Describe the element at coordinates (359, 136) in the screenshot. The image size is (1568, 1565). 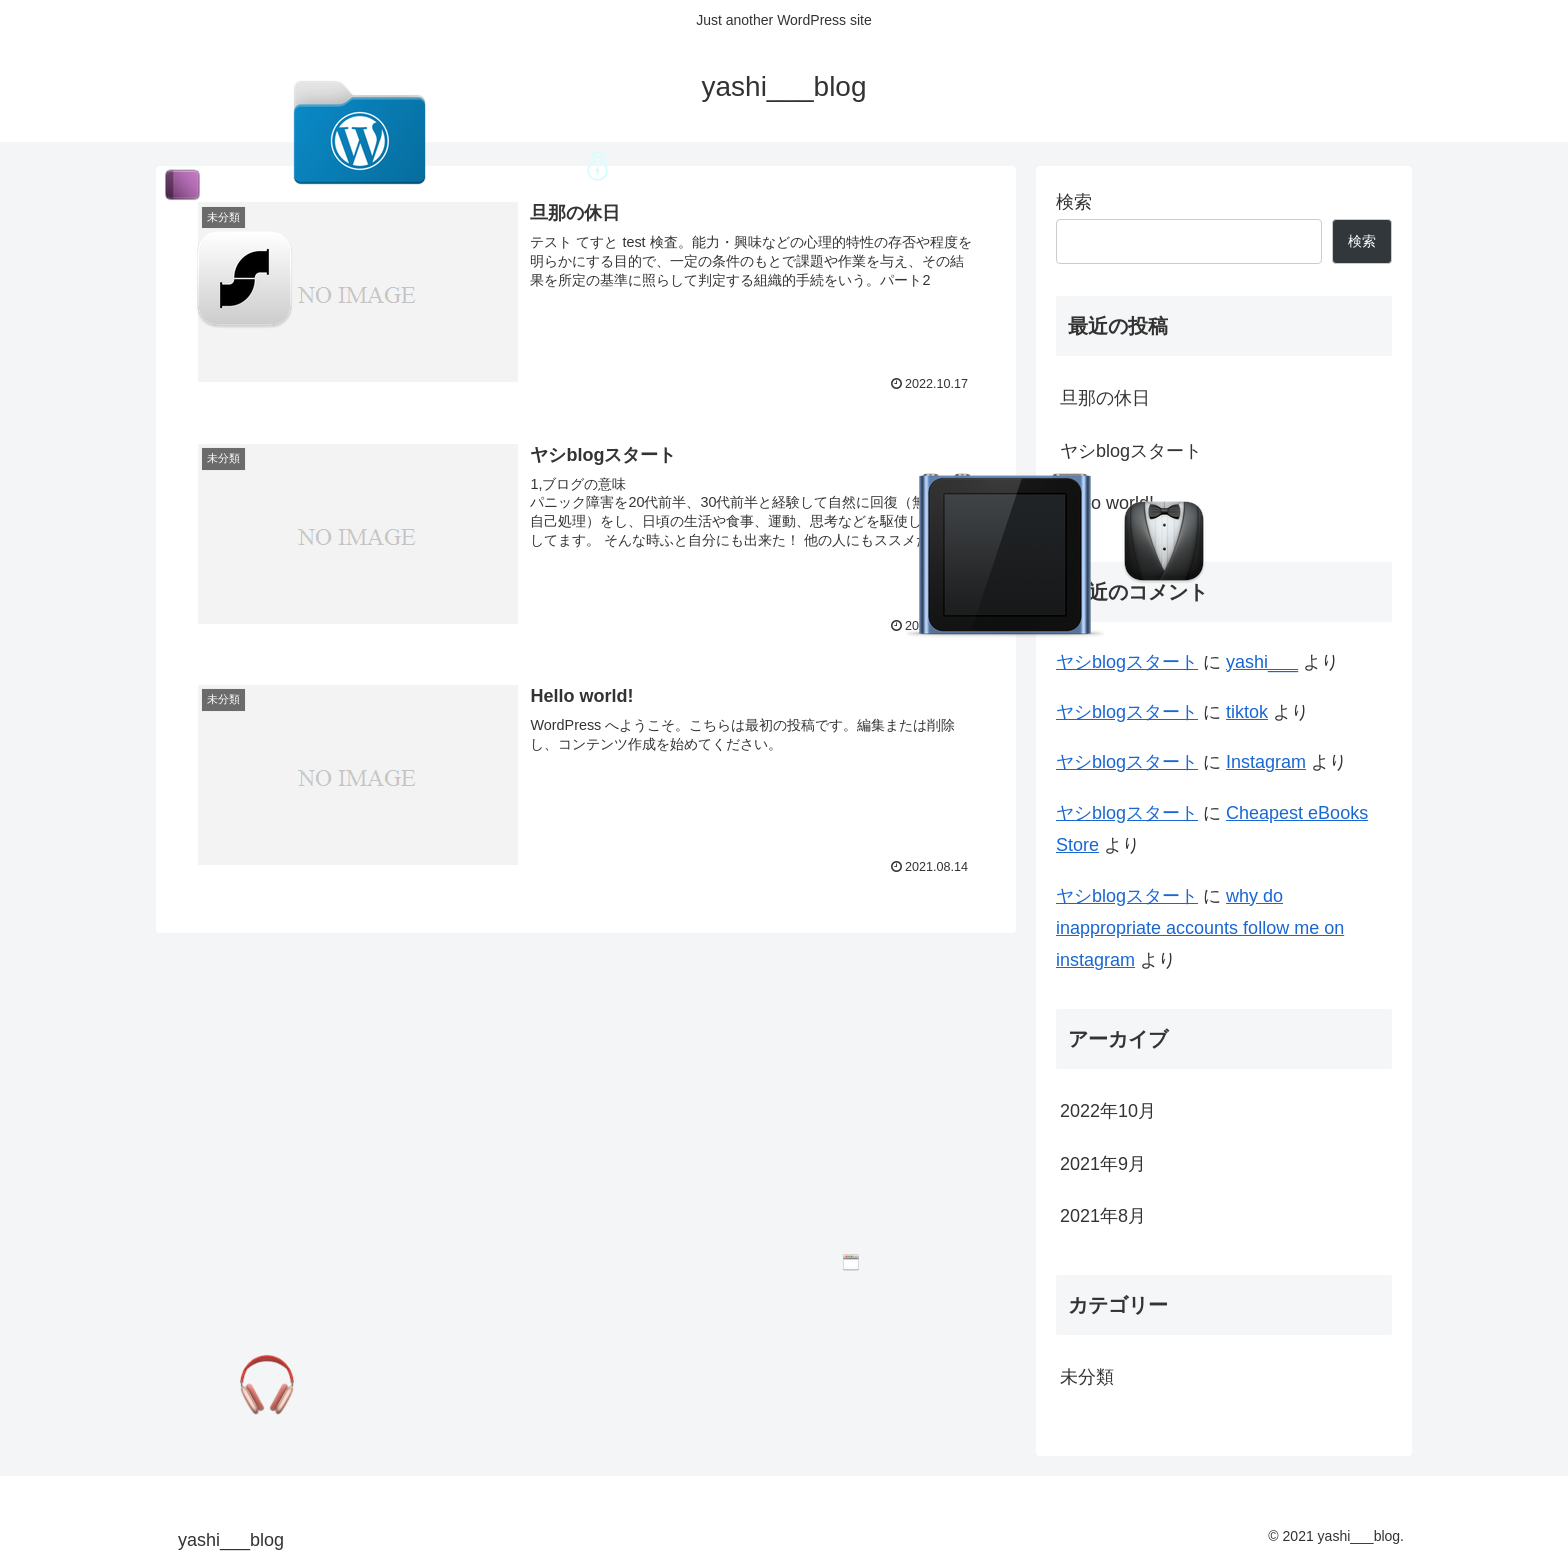
I see `folder containing wordpress website files` at that location.